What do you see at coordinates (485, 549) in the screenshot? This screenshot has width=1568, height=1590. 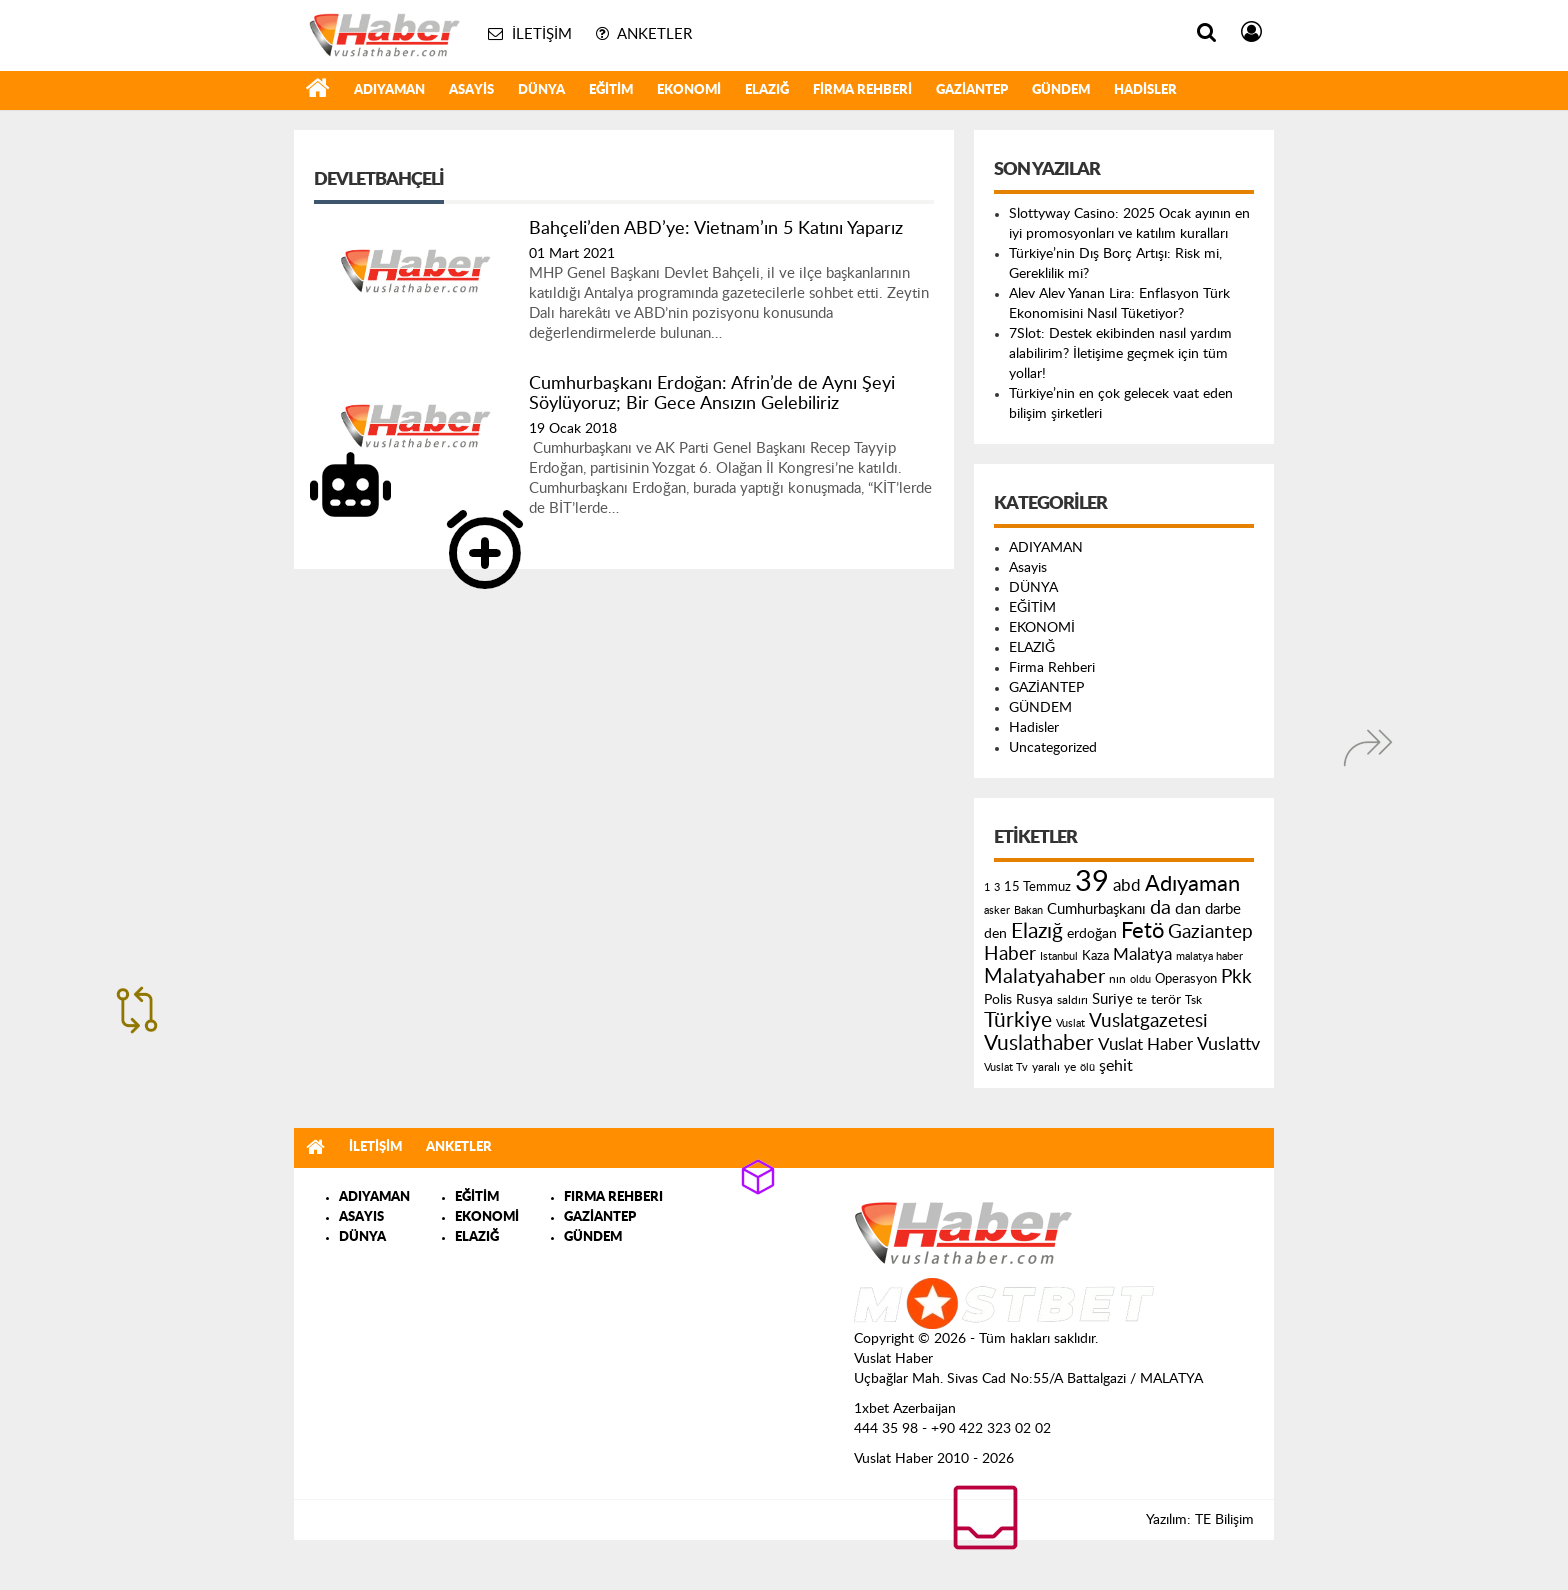 I see `add a new alarm` at bounding box center [485, 549].